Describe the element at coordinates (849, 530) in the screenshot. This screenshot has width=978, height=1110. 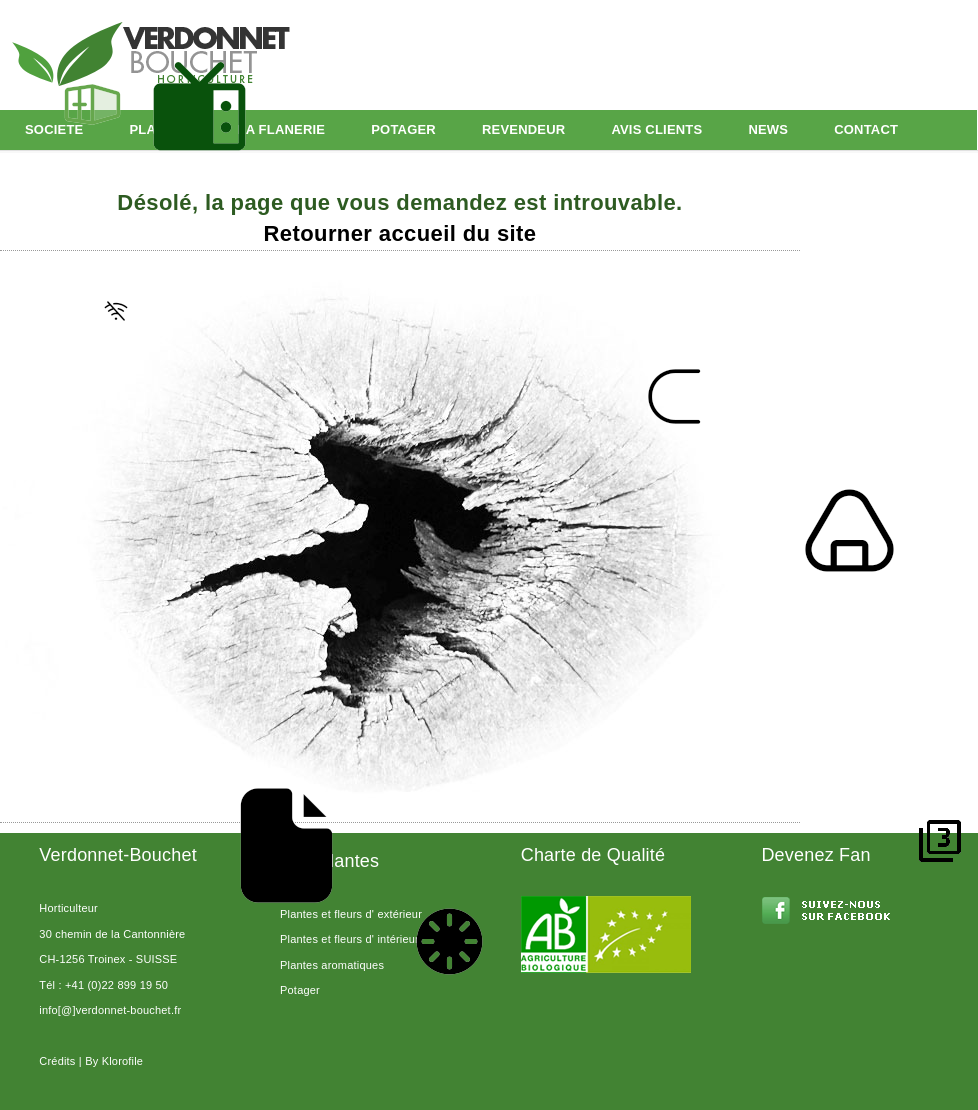
I see `browse Japanese food options` at that location.